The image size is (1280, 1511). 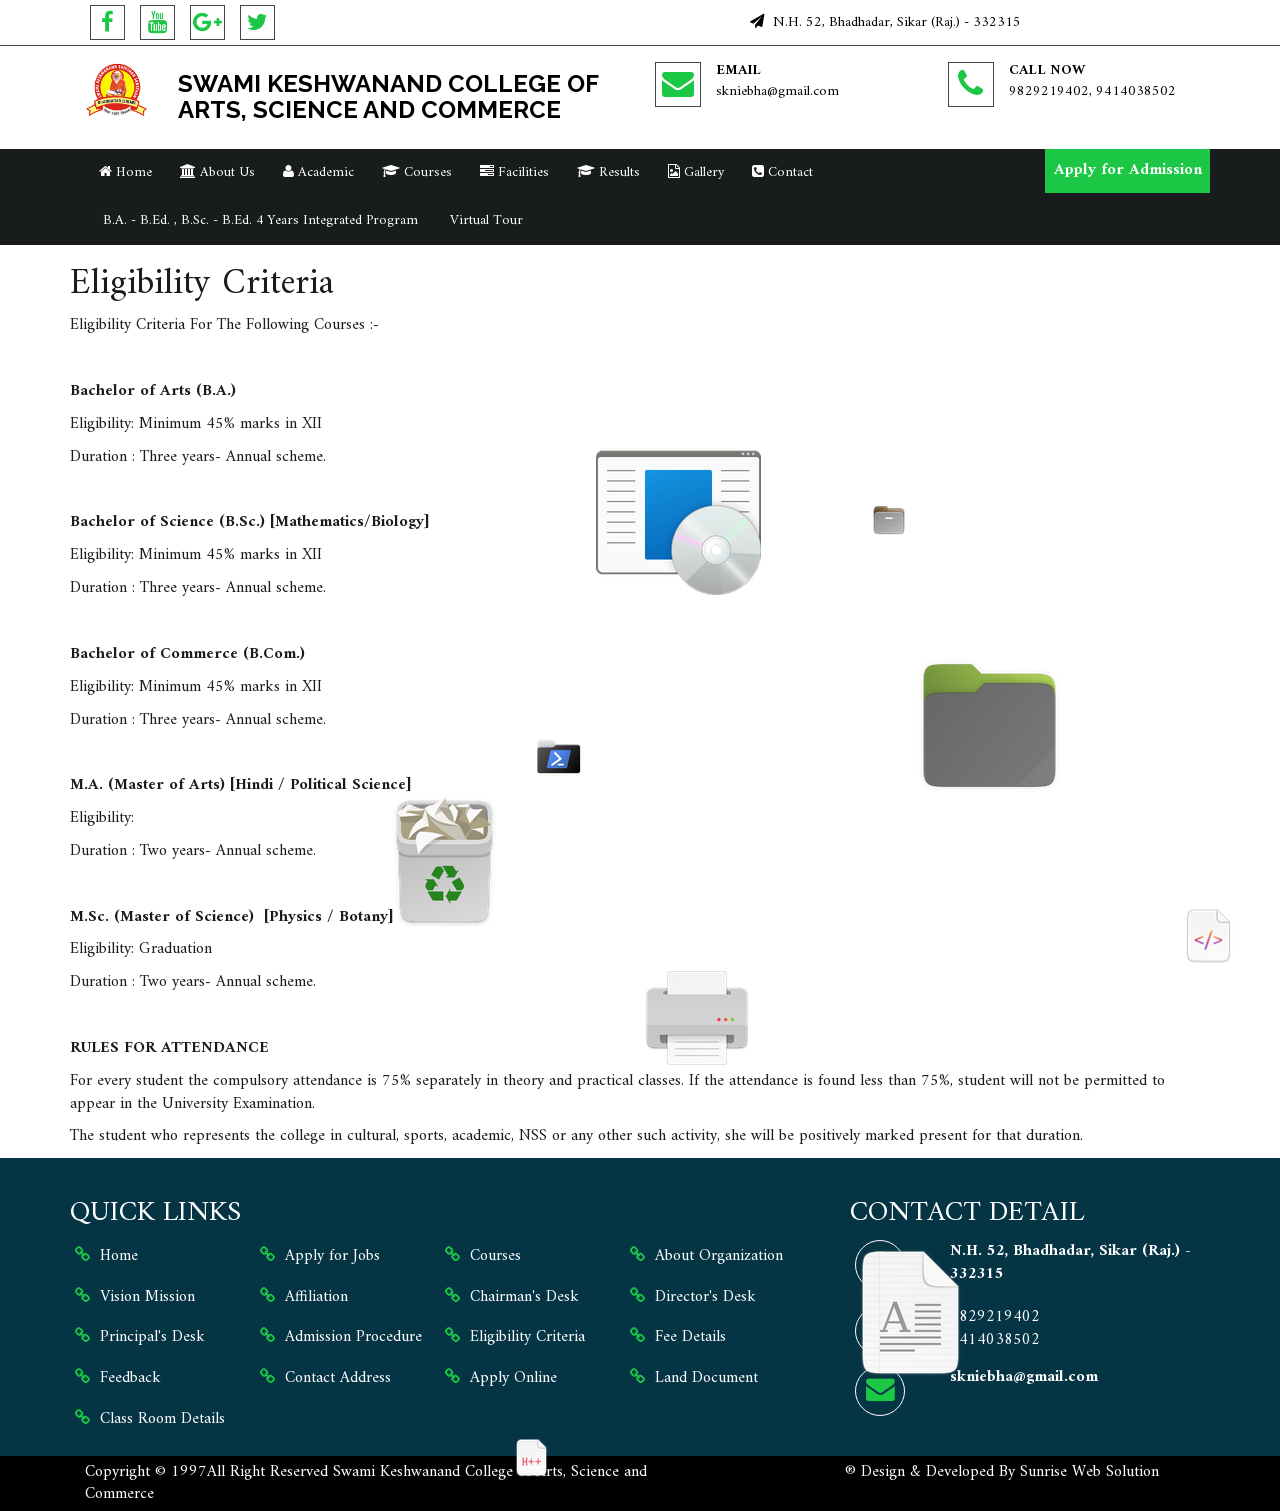 What do you see at coordinates (558, 757) in the screenshot?
I see `open folder containing PowerShell scripts` at bounding box center [558, 757].